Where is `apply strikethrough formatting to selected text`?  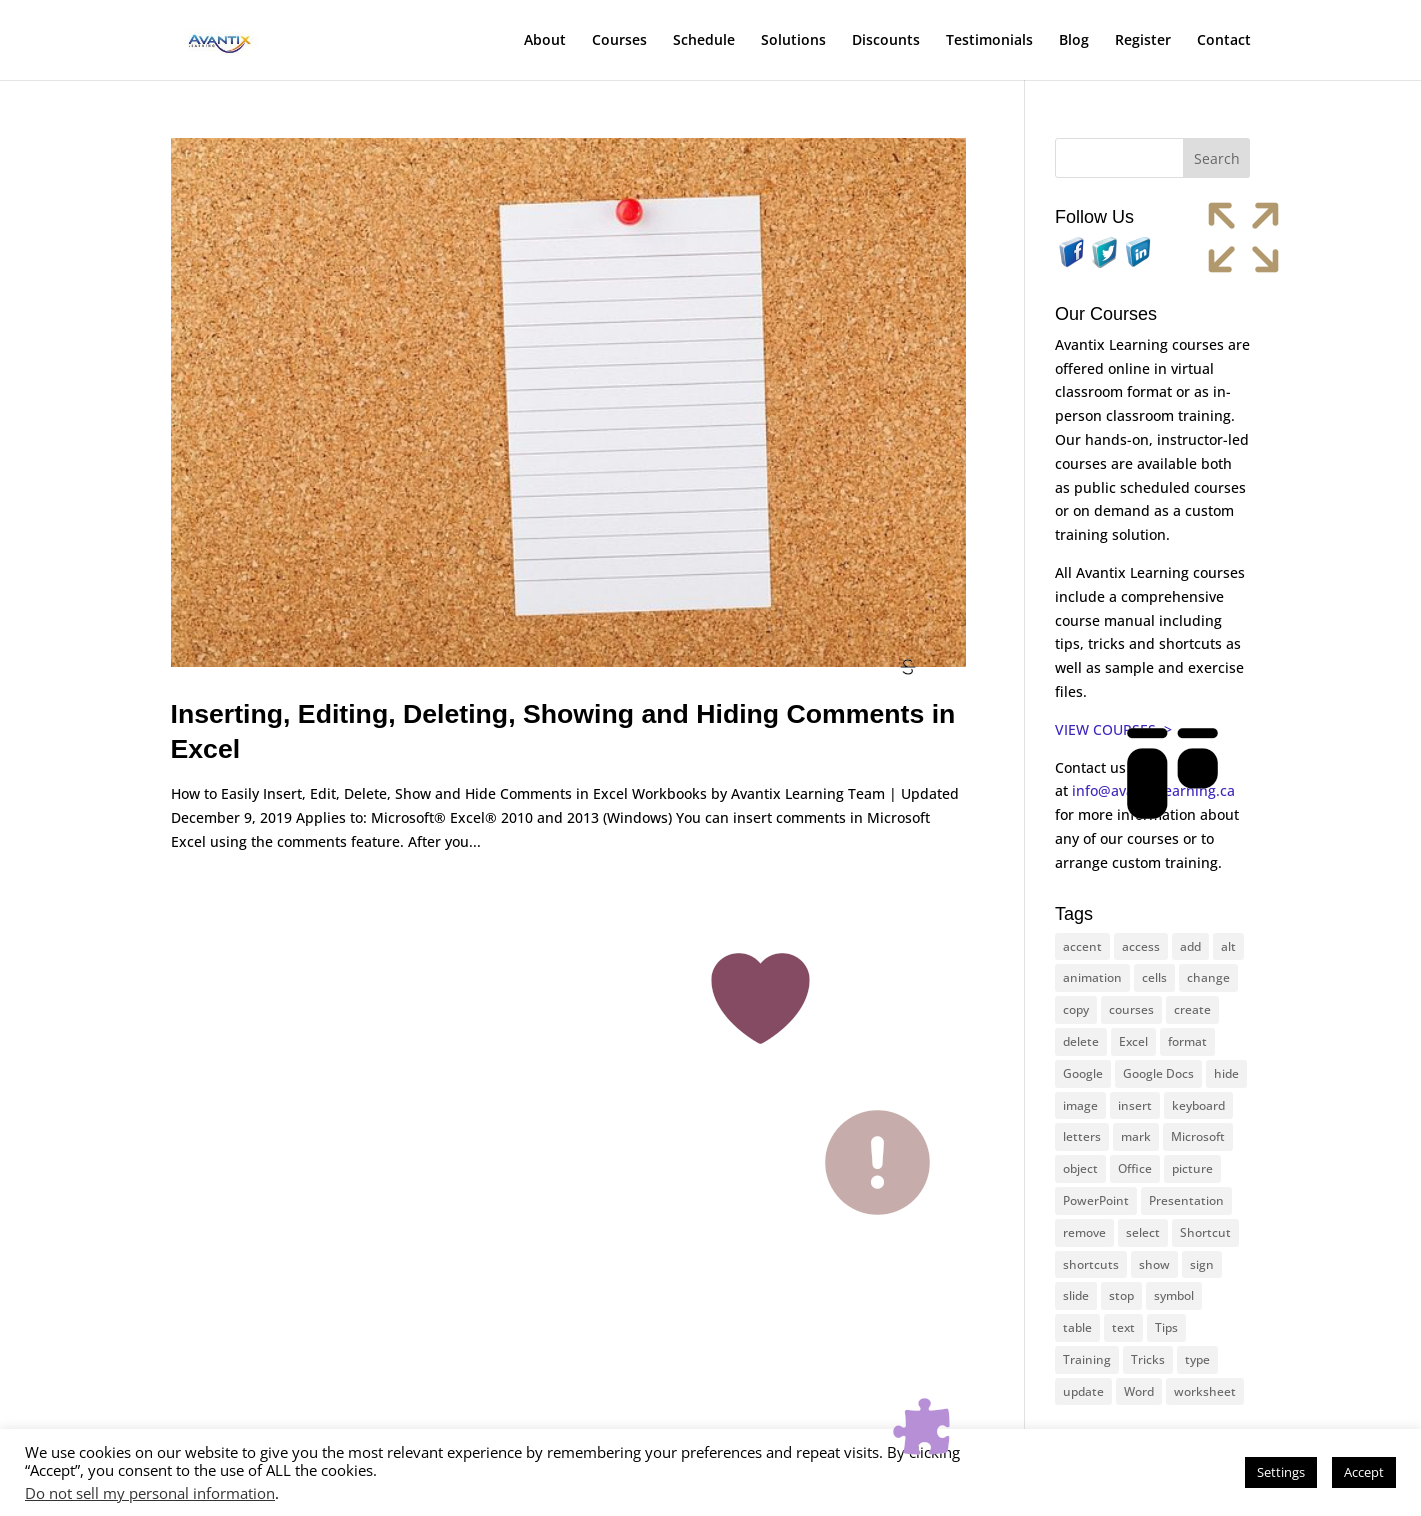
apply strikethrough formatting to selected text is located at coordinates (908, 667).